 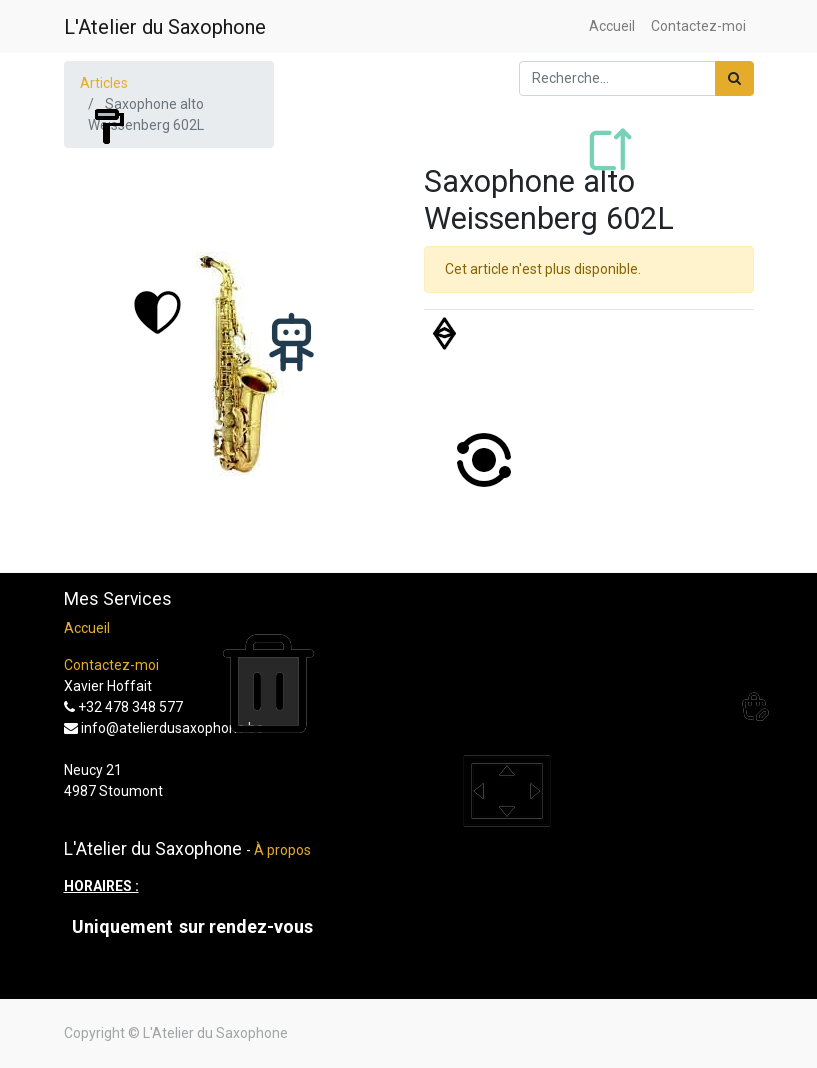 What do you see at coordinates (507, 791) in the screenshot?
I see `adjust display overscan or screen boundaries` at bounding box center [507, 791].